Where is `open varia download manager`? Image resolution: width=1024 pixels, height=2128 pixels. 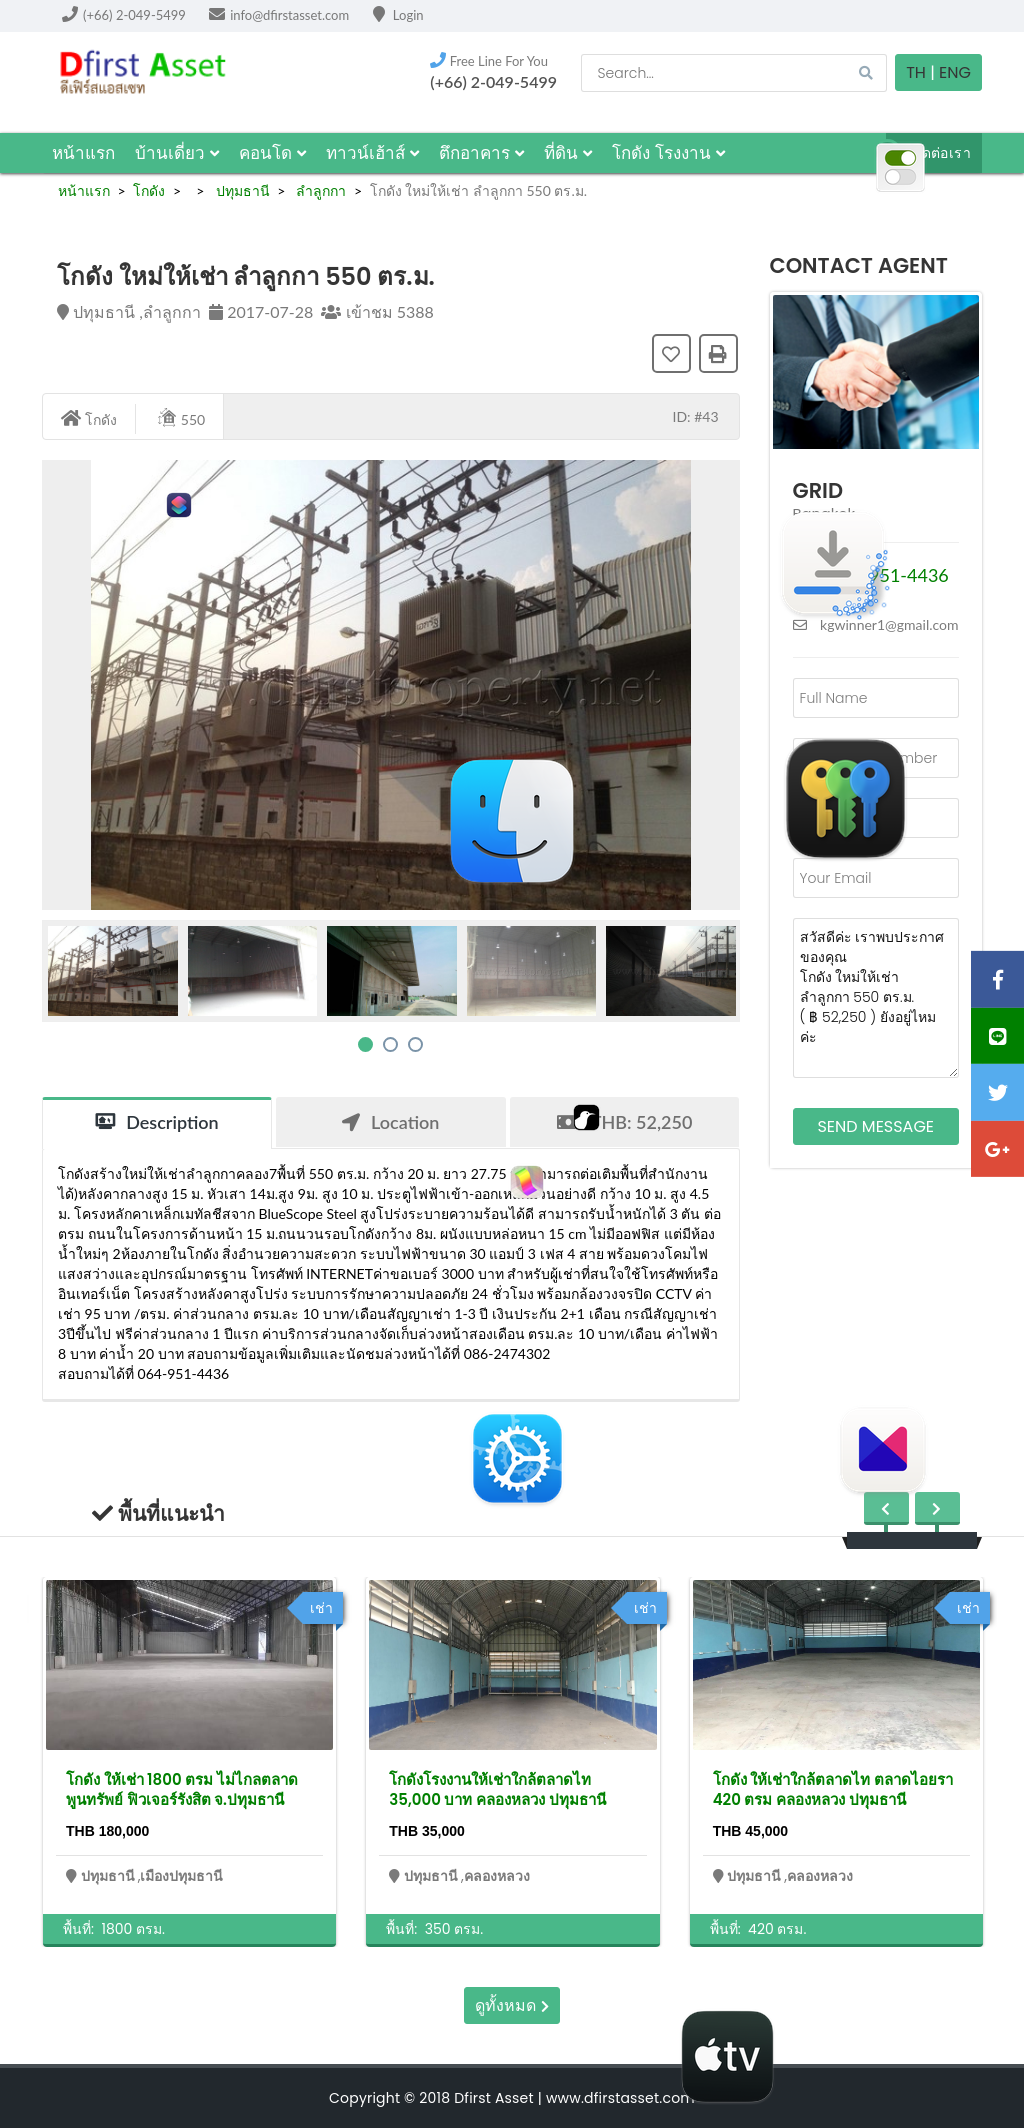
open varia download manager is located at coordinates (833, 563).